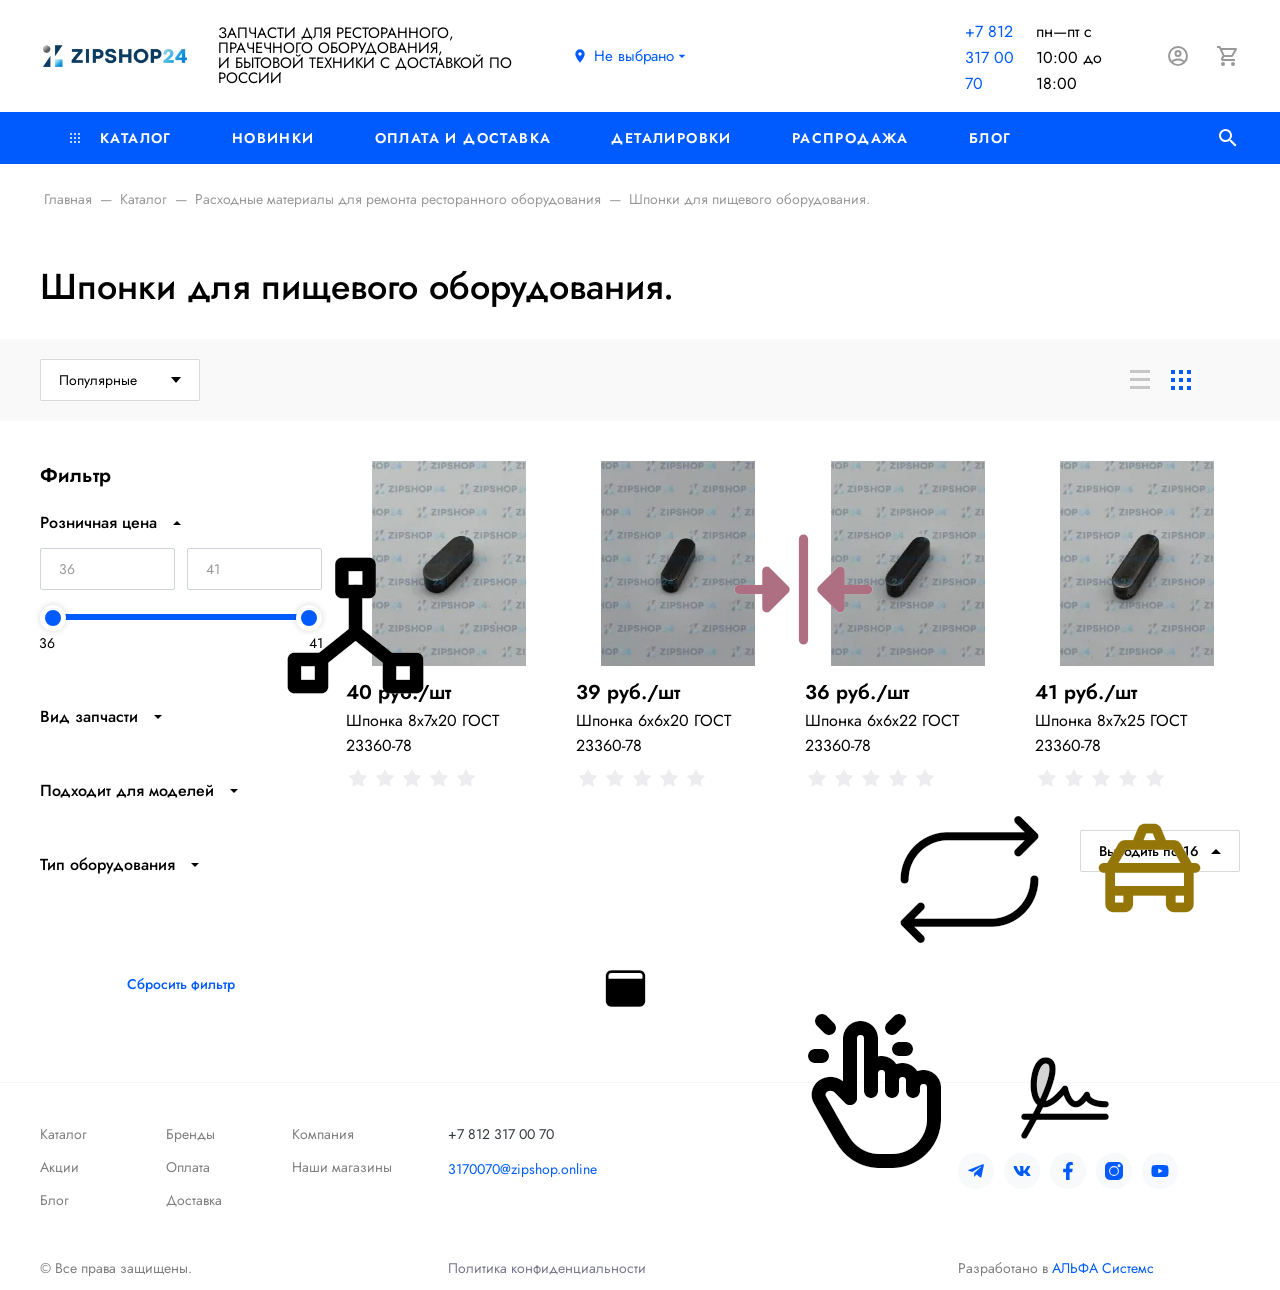  What do you see at coordinates (1149, 874) in the screenshot?
I see `request a taxi or cab ride` at bounding box center [1149, 874].